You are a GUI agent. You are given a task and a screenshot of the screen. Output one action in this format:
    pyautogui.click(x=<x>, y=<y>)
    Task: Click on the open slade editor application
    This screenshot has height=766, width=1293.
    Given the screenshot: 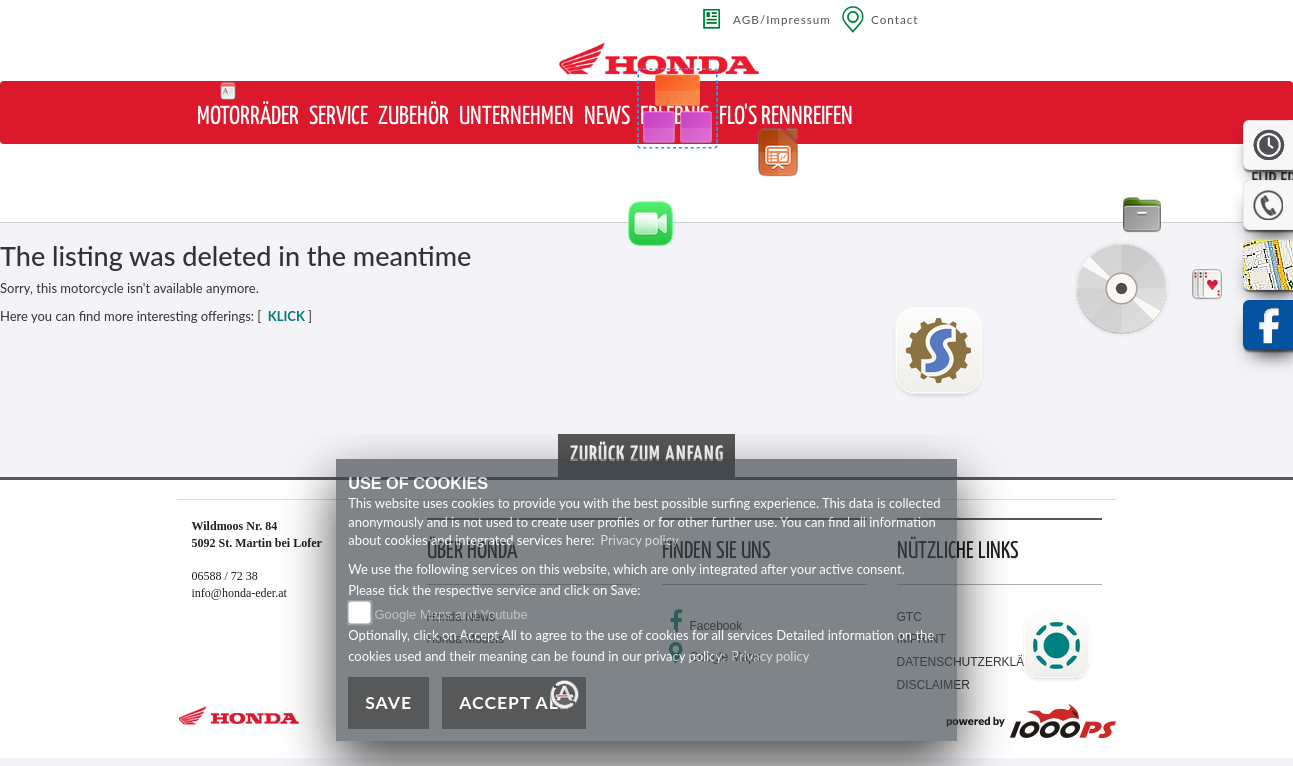 What is the action you would take?
    pyautogui.click(x=938, y=350)
    